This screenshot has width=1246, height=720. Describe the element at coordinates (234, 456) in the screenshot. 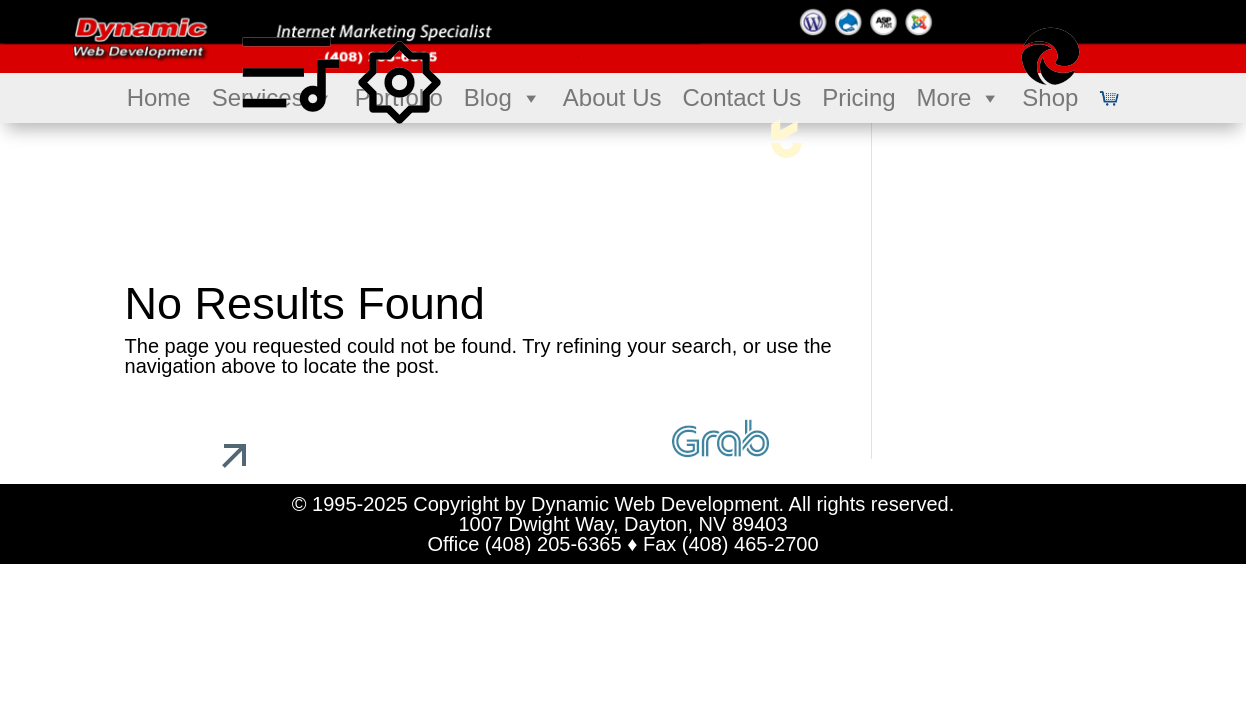

I see `open link in new tab or window` at that location.